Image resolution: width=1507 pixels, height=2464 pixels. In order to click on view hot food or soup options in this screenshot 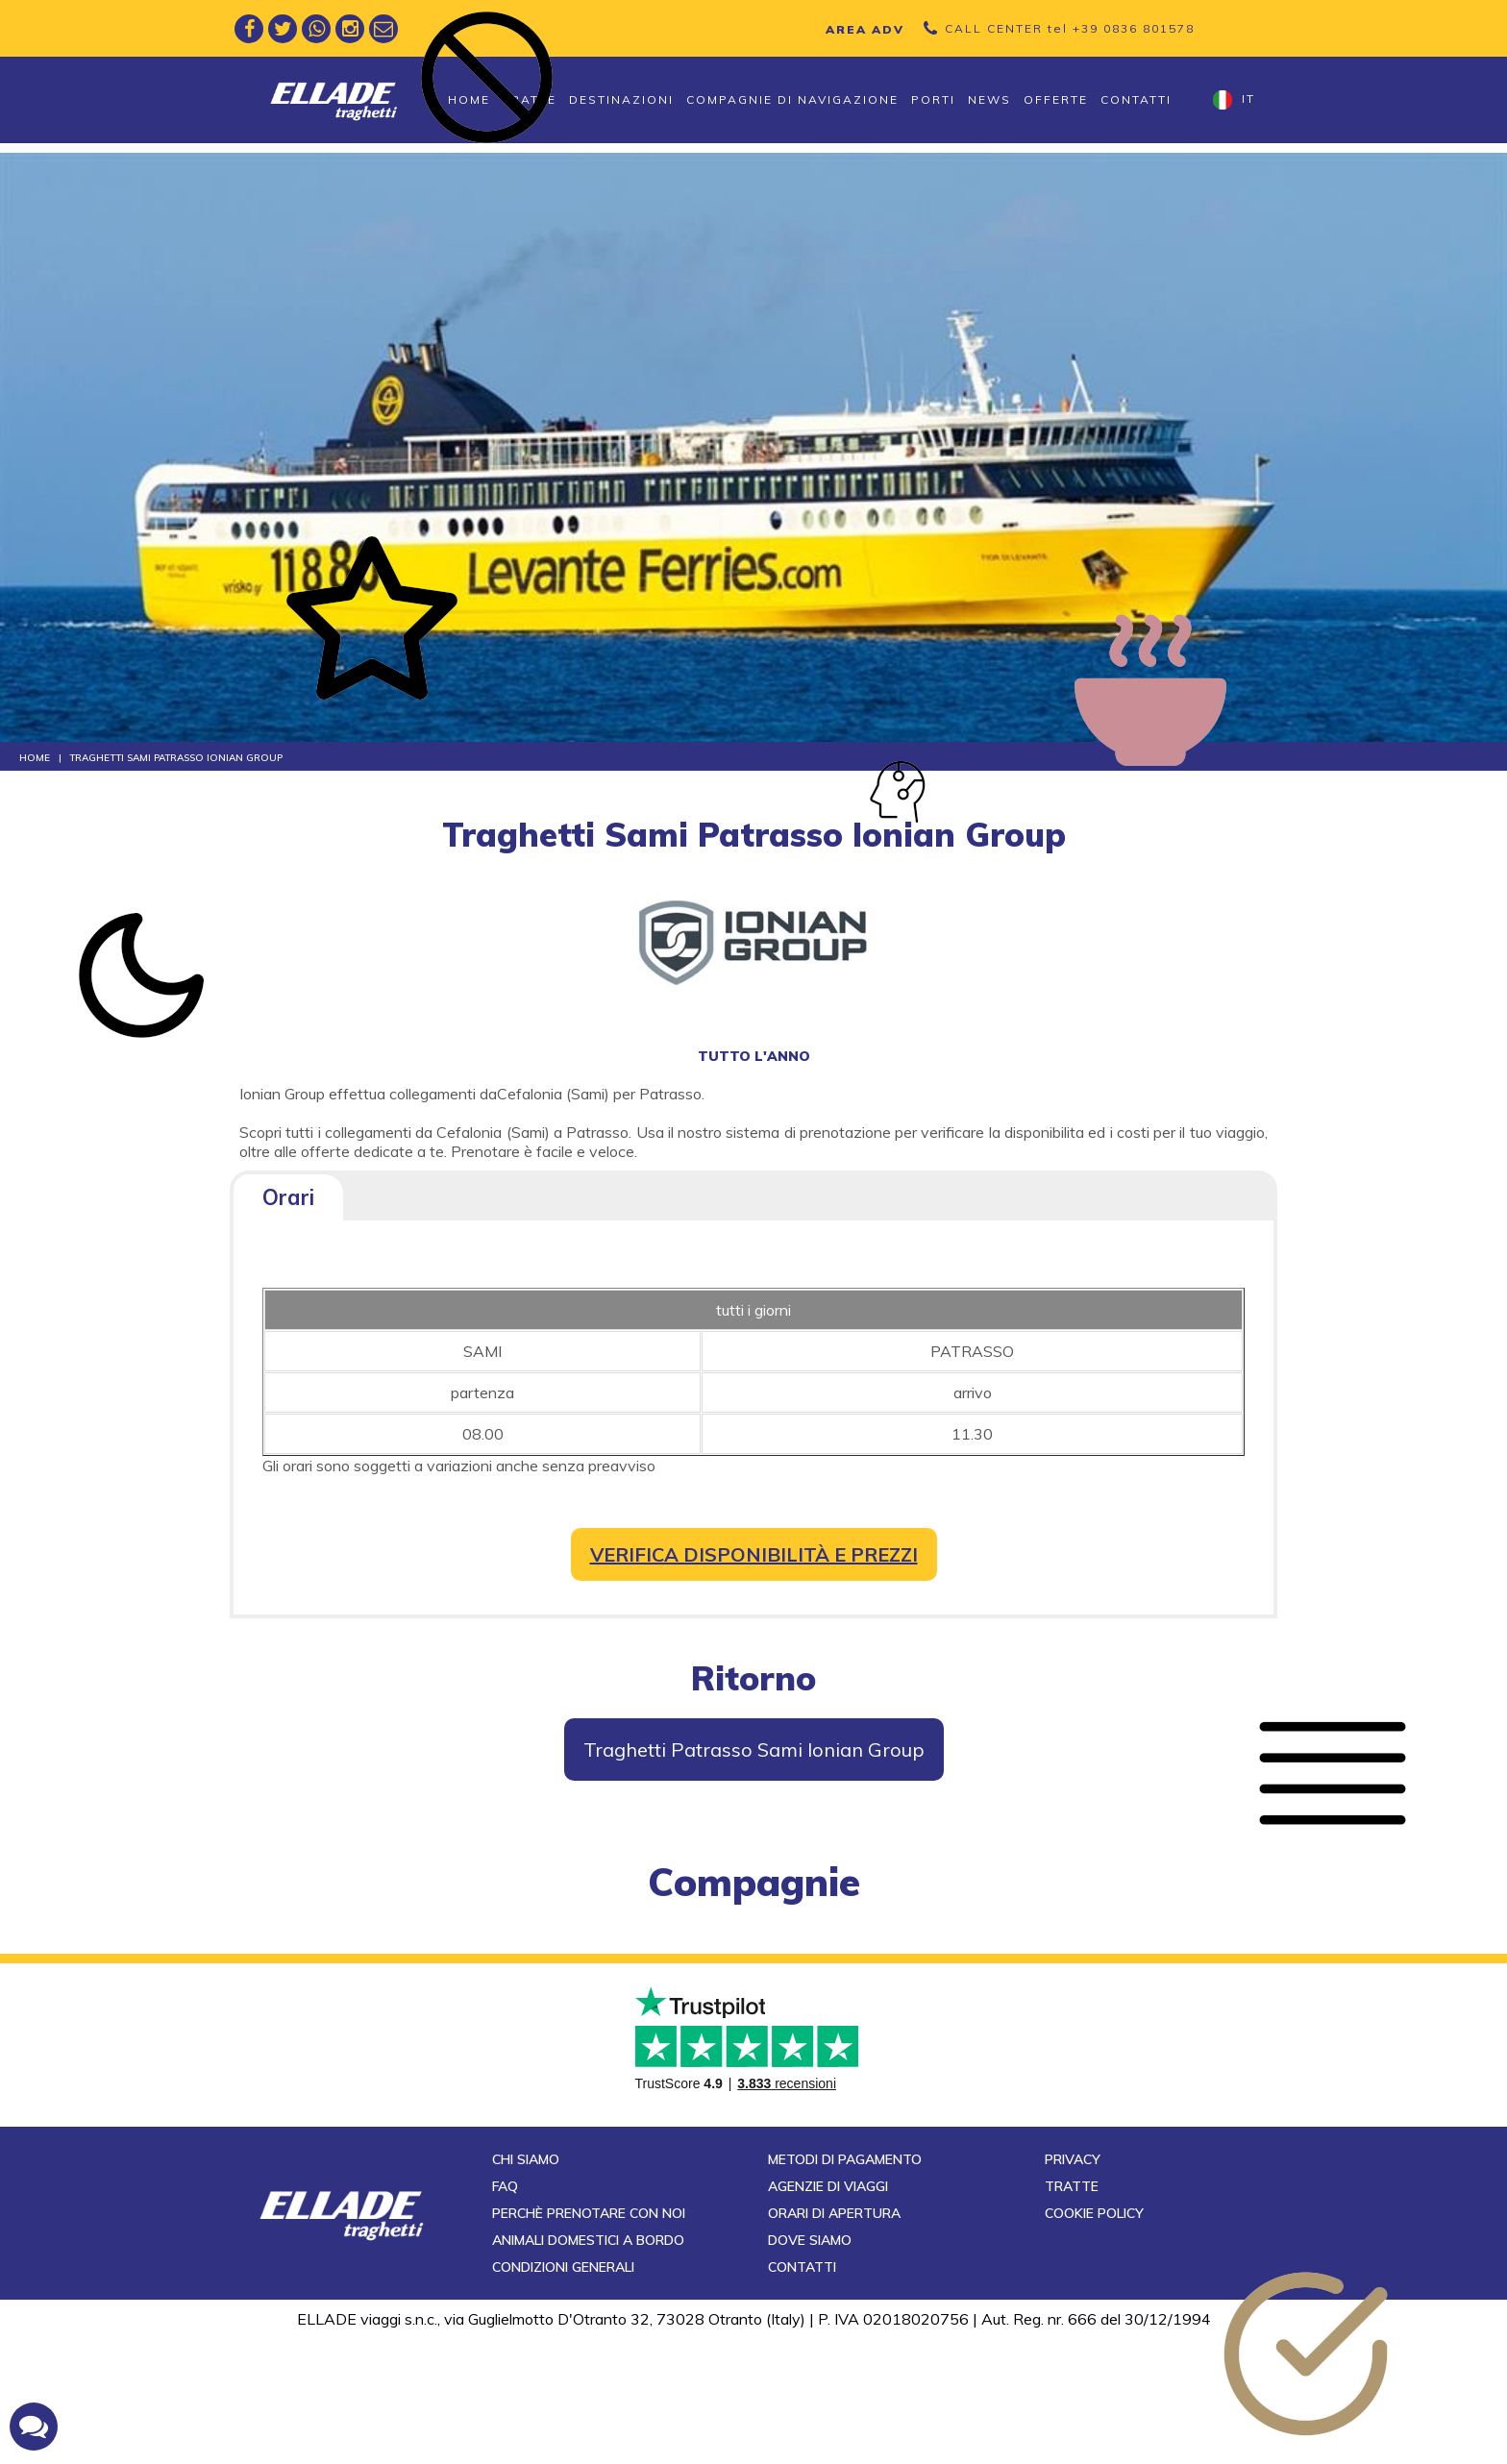, I will do `click(1150, 690)`.